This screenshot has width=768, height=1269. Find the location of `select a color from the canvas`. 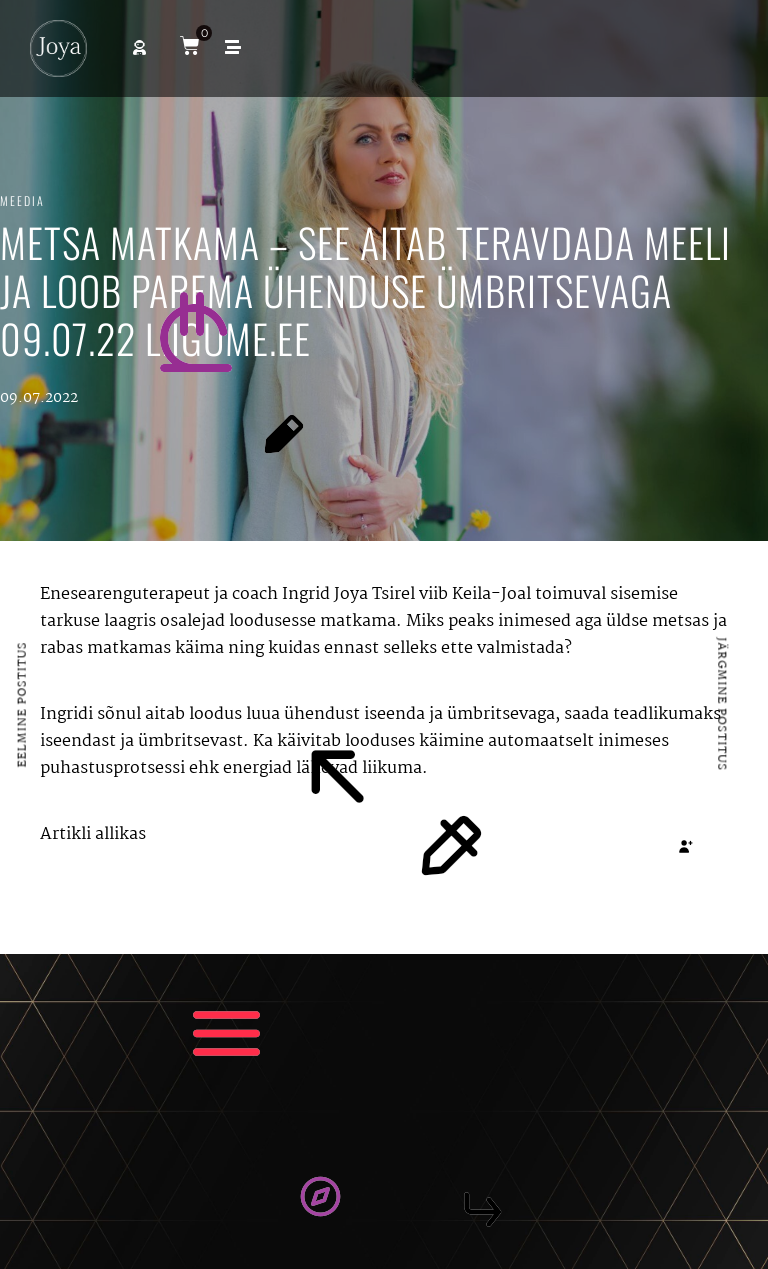

select a color from the canvas is located at coordinates (451, 845).